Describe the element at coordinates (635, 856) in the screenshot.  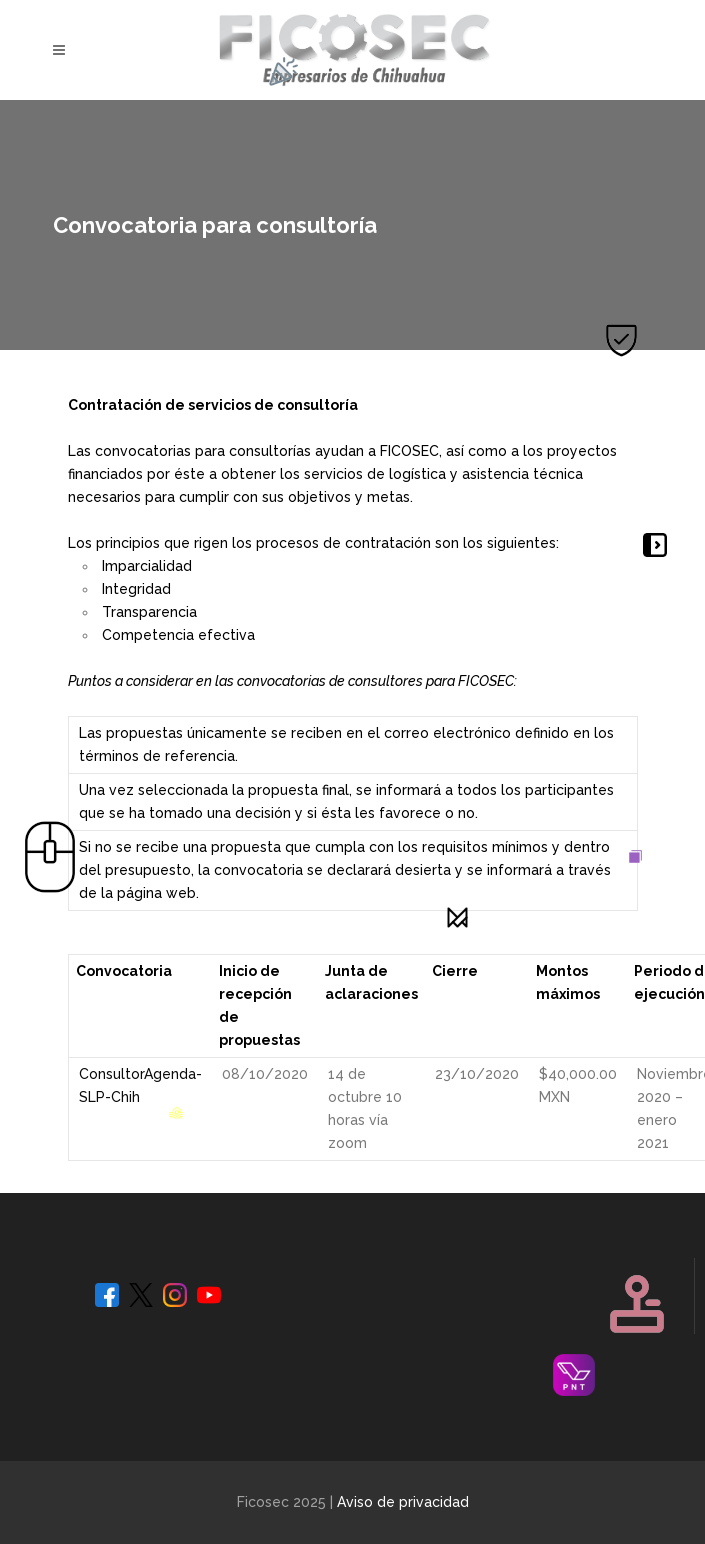
I see `copy to clipboard` at that location.